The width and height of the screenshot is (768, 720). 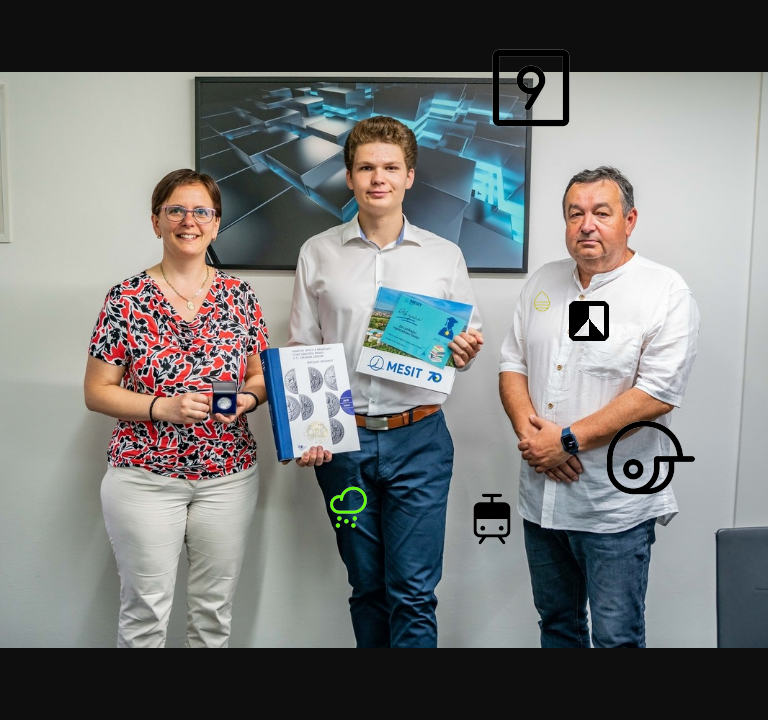 I want to click on access tram or streetcar transit options, so click(x=492, y=519).